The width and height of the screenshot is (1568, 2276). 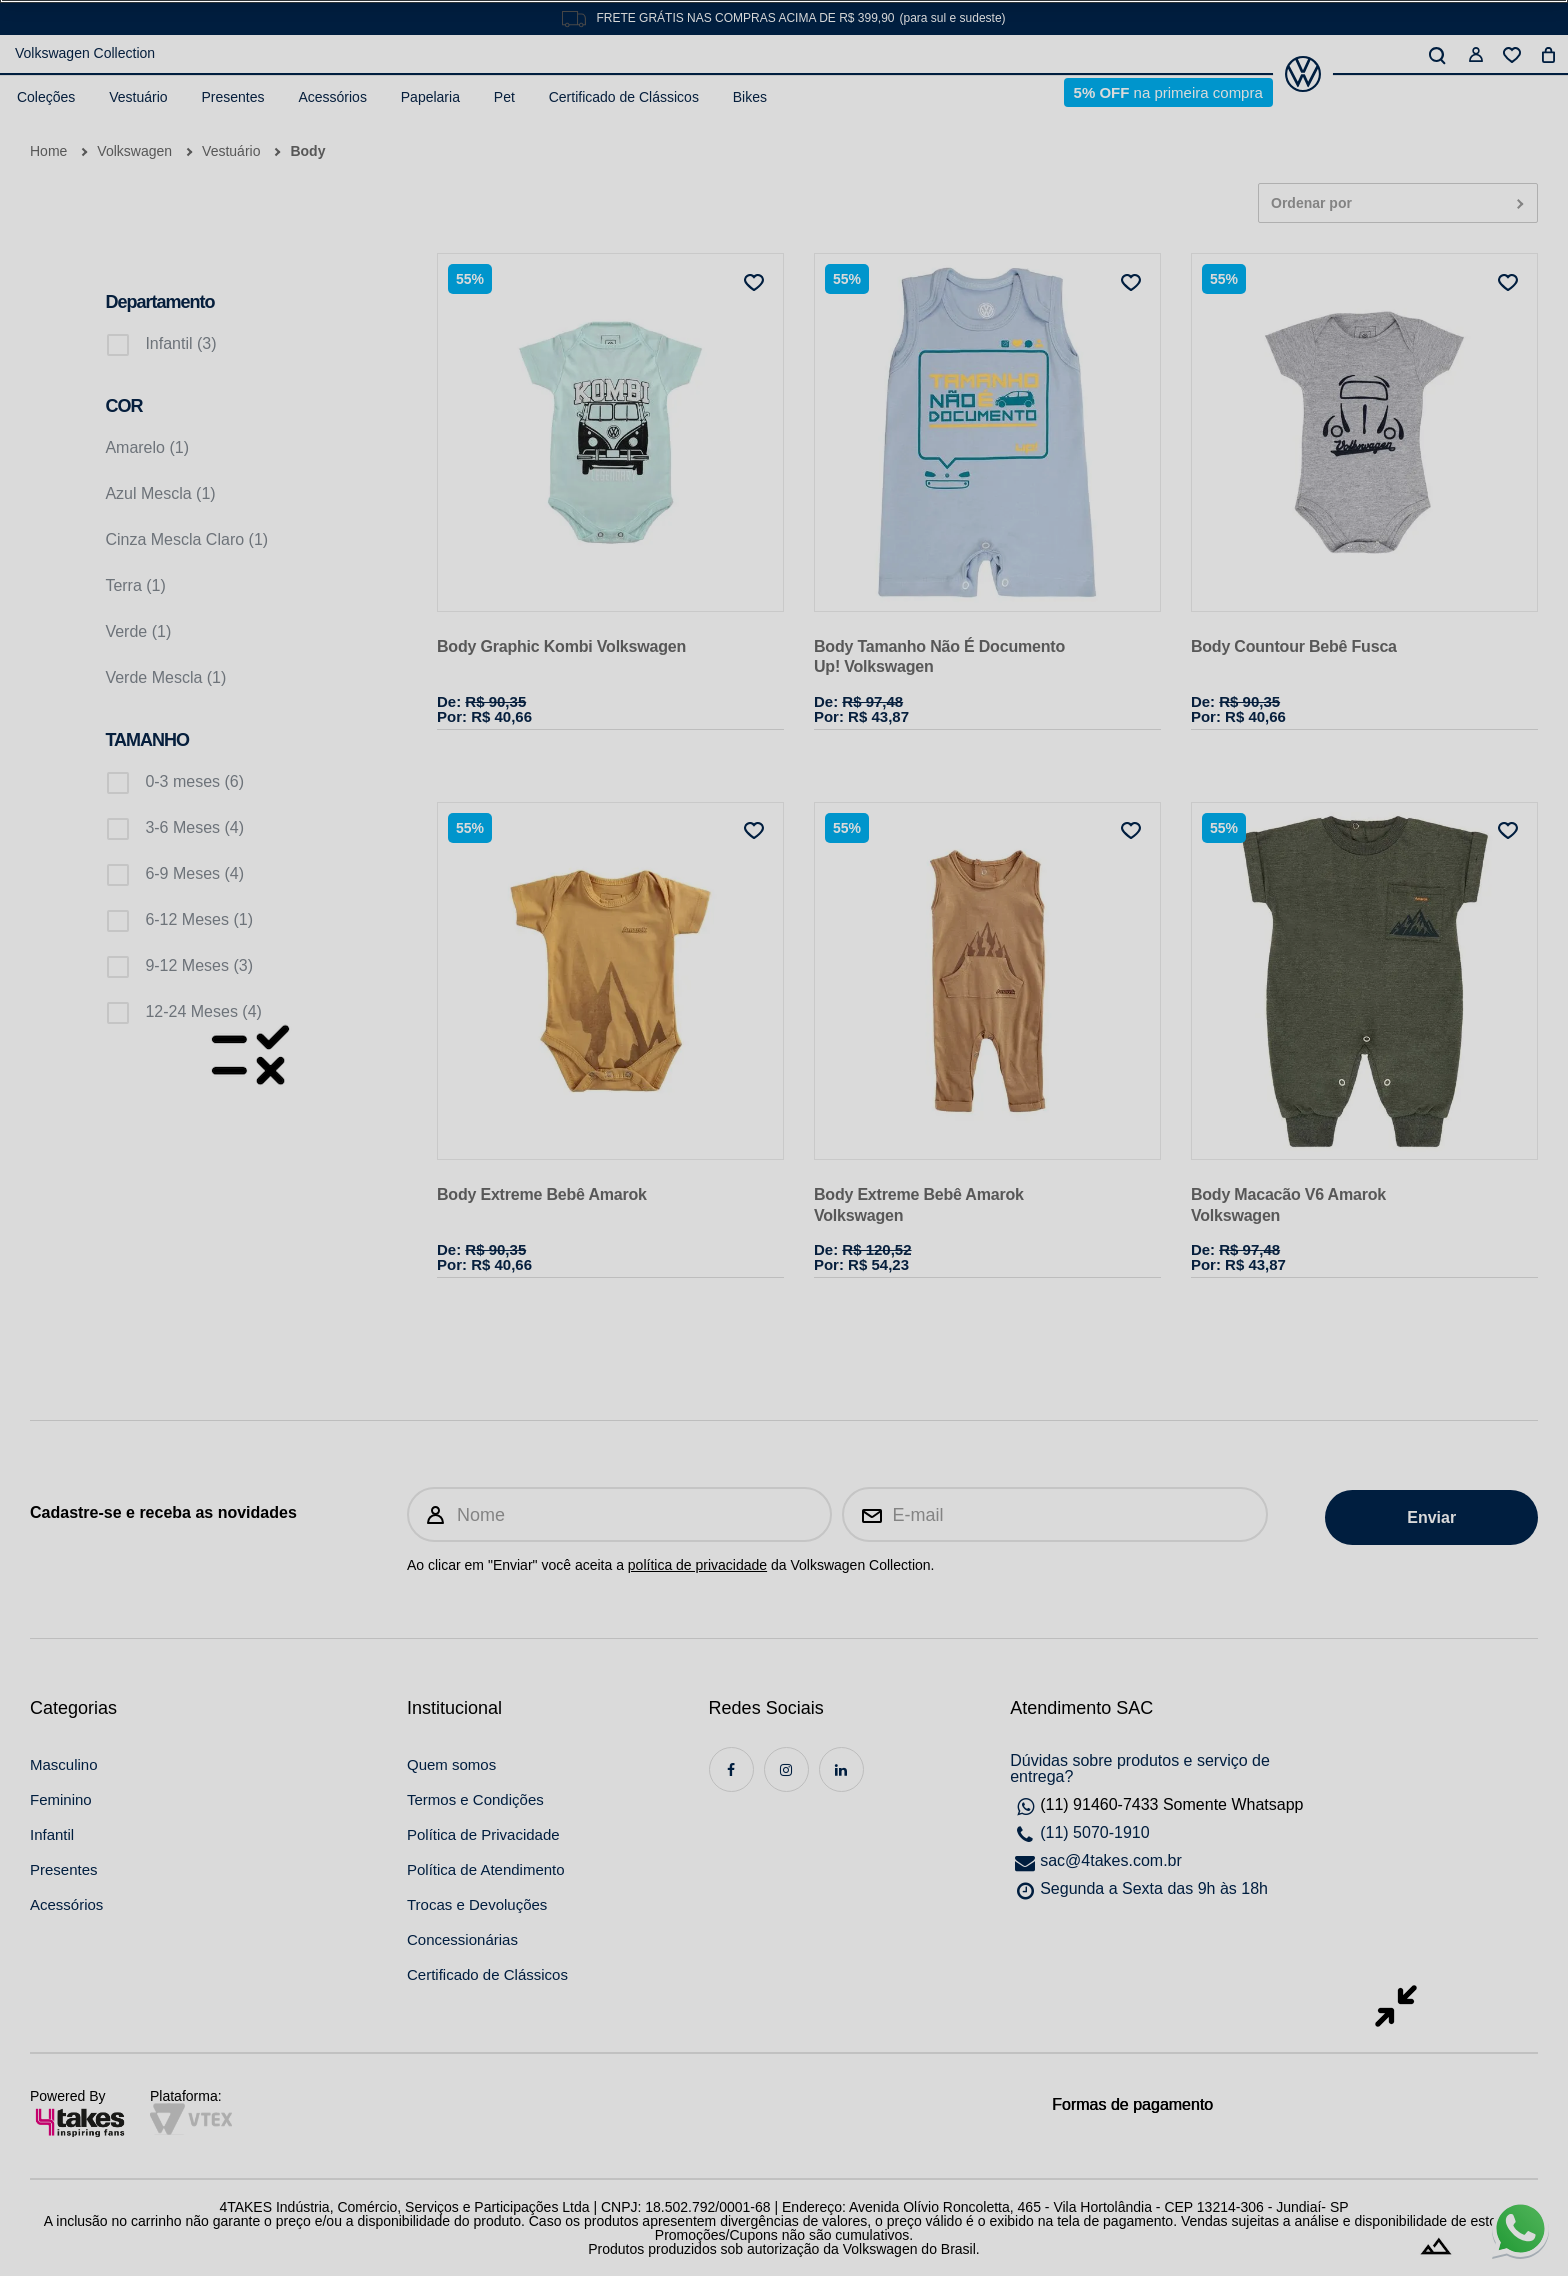 What do you see at coordinates (251, 1055) in the screenshot?
I see `review items with pass/fail status` at bounding box center [251, 1055].